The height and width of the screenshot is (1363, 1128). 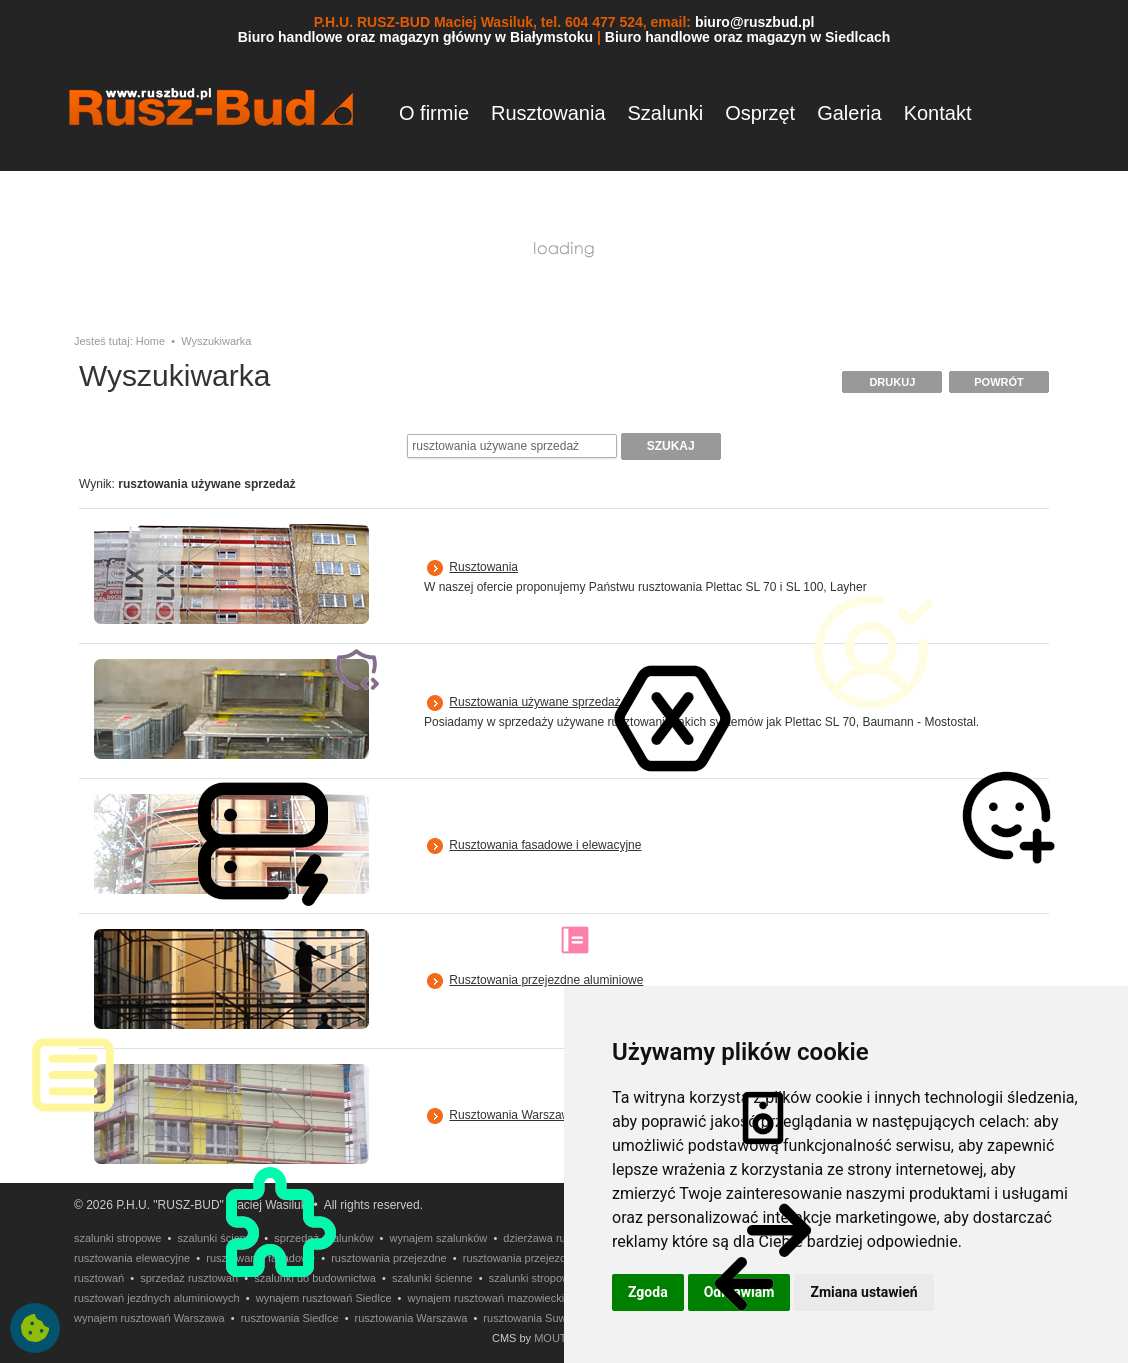 I want to click on view article or document content, so click(x=73, y=1075).